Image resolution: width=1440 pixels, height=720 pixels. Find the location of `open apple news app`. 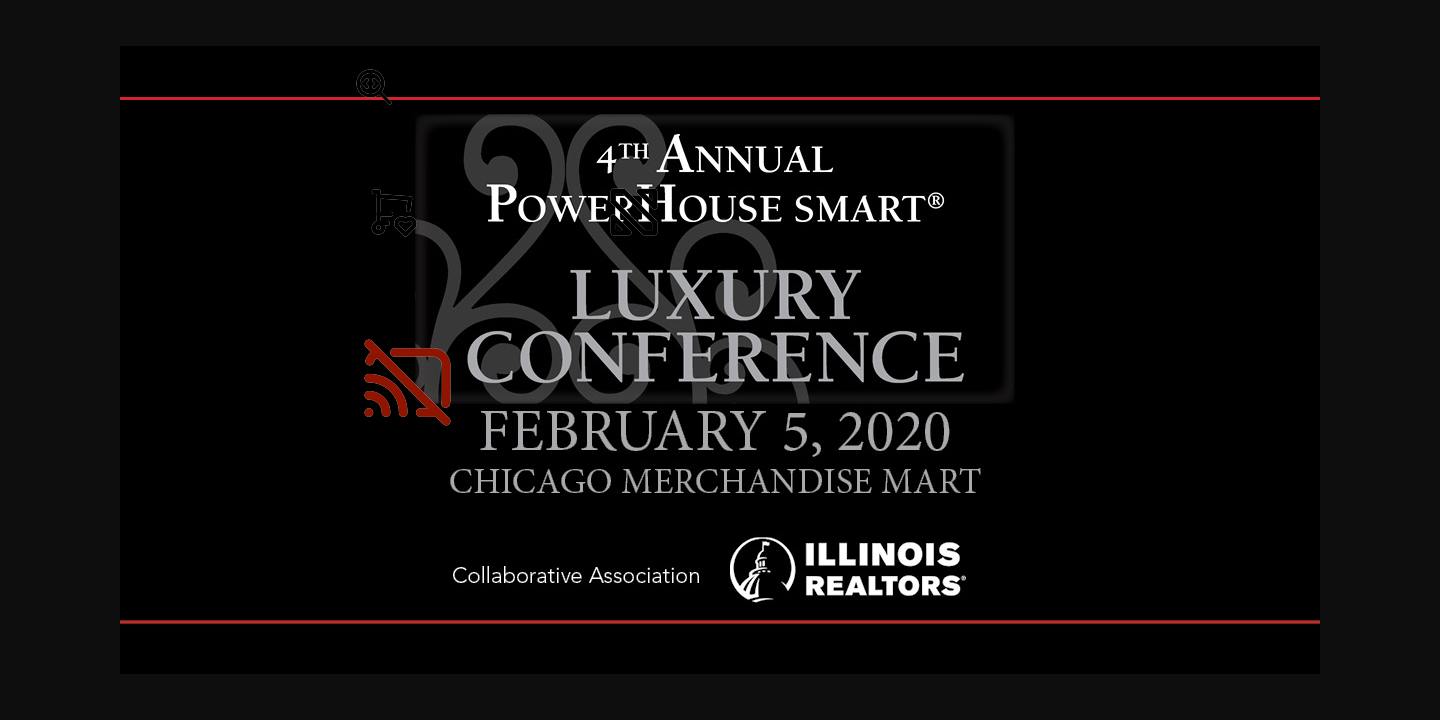

open apple news app is located at coordinates (634, 212).